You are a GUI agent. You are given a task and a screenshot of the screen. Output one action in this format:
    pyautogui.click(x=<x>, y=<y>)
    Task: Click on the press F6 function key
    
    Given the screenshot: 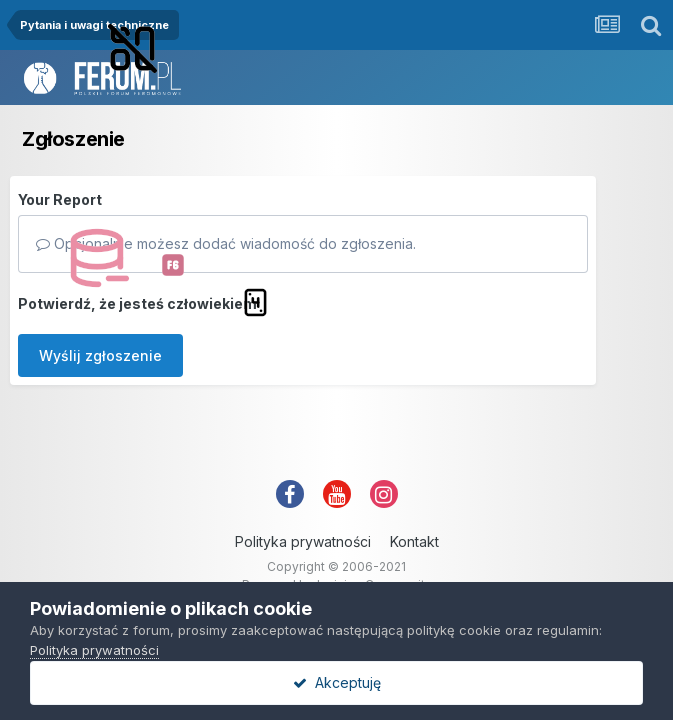 What is the action you would take?
    pyautogui.click(x=173, y=265)
    